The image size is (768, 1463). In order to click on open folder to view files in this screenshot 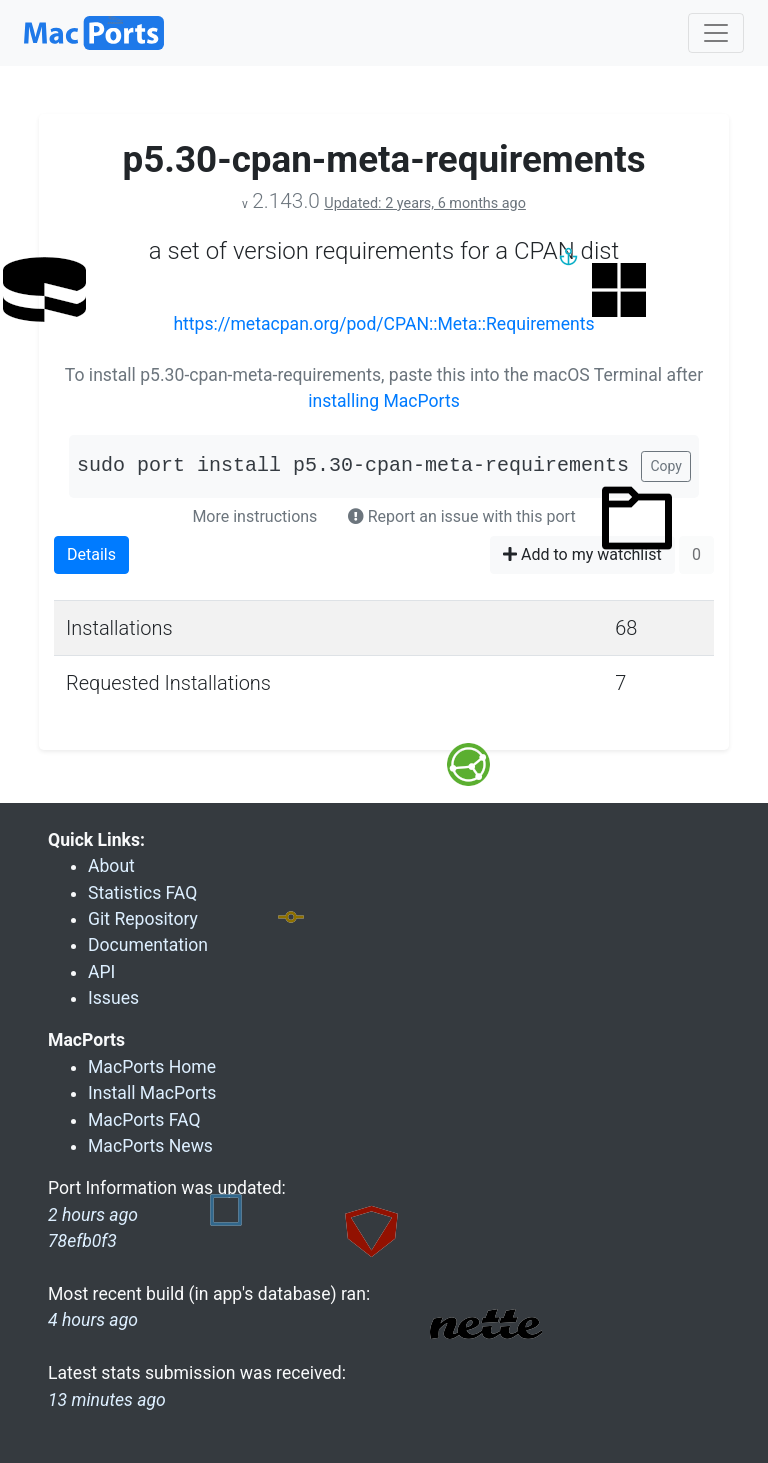, I will do `click(637, 518)`.